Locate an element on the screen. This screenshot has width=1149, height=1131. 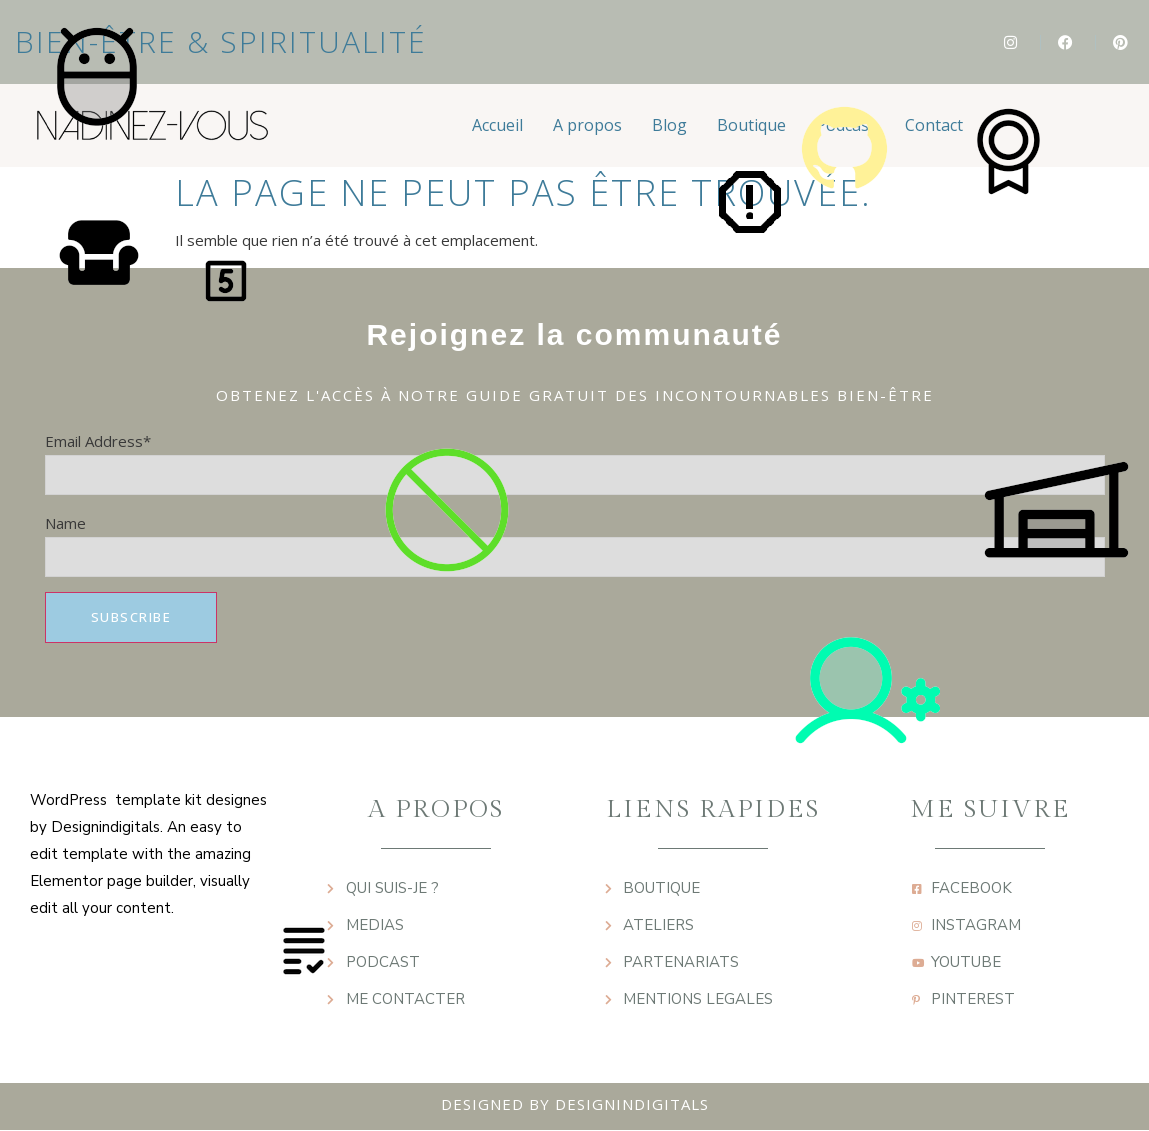
indicates step 5 in a numbered process is located at coordinates (226, 281).